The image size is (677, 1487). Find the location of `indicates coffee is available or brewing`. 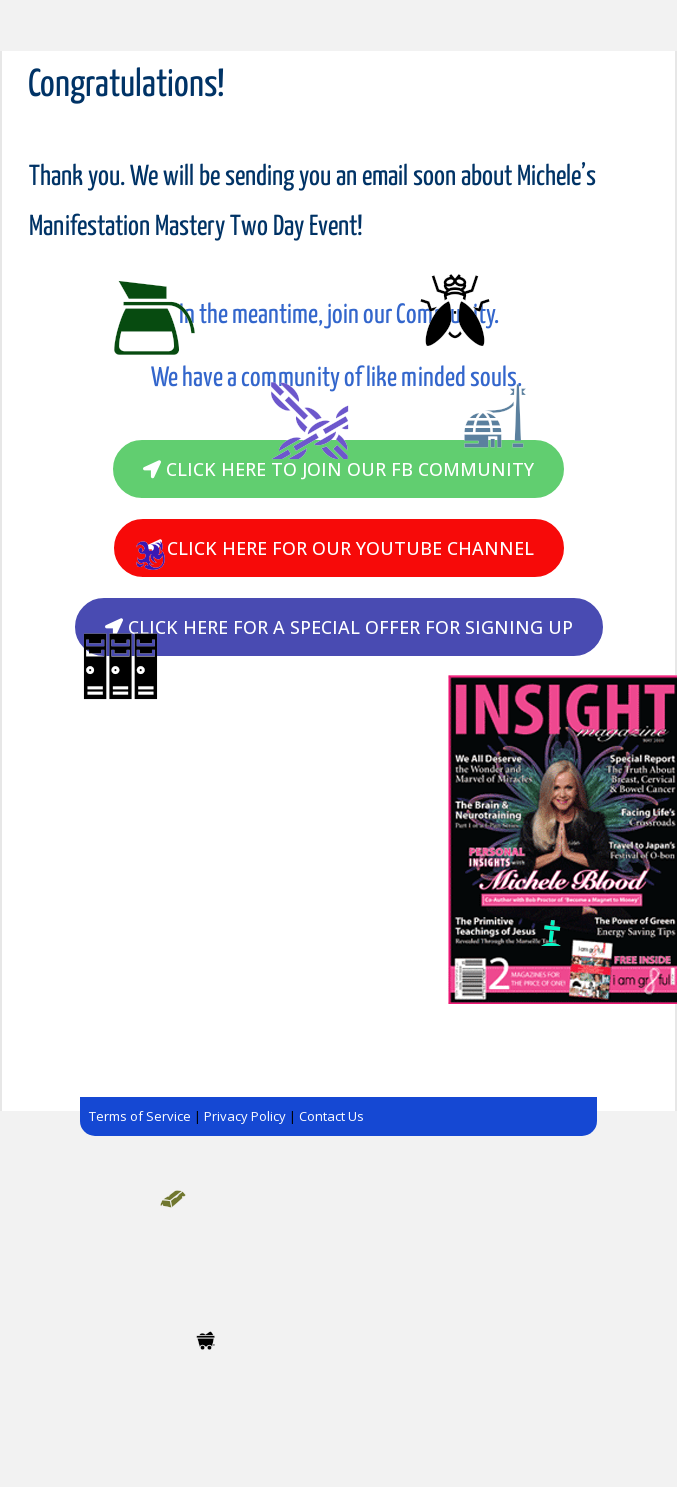

indicates coffee is available or brewing is located at coordinates (154, 317).